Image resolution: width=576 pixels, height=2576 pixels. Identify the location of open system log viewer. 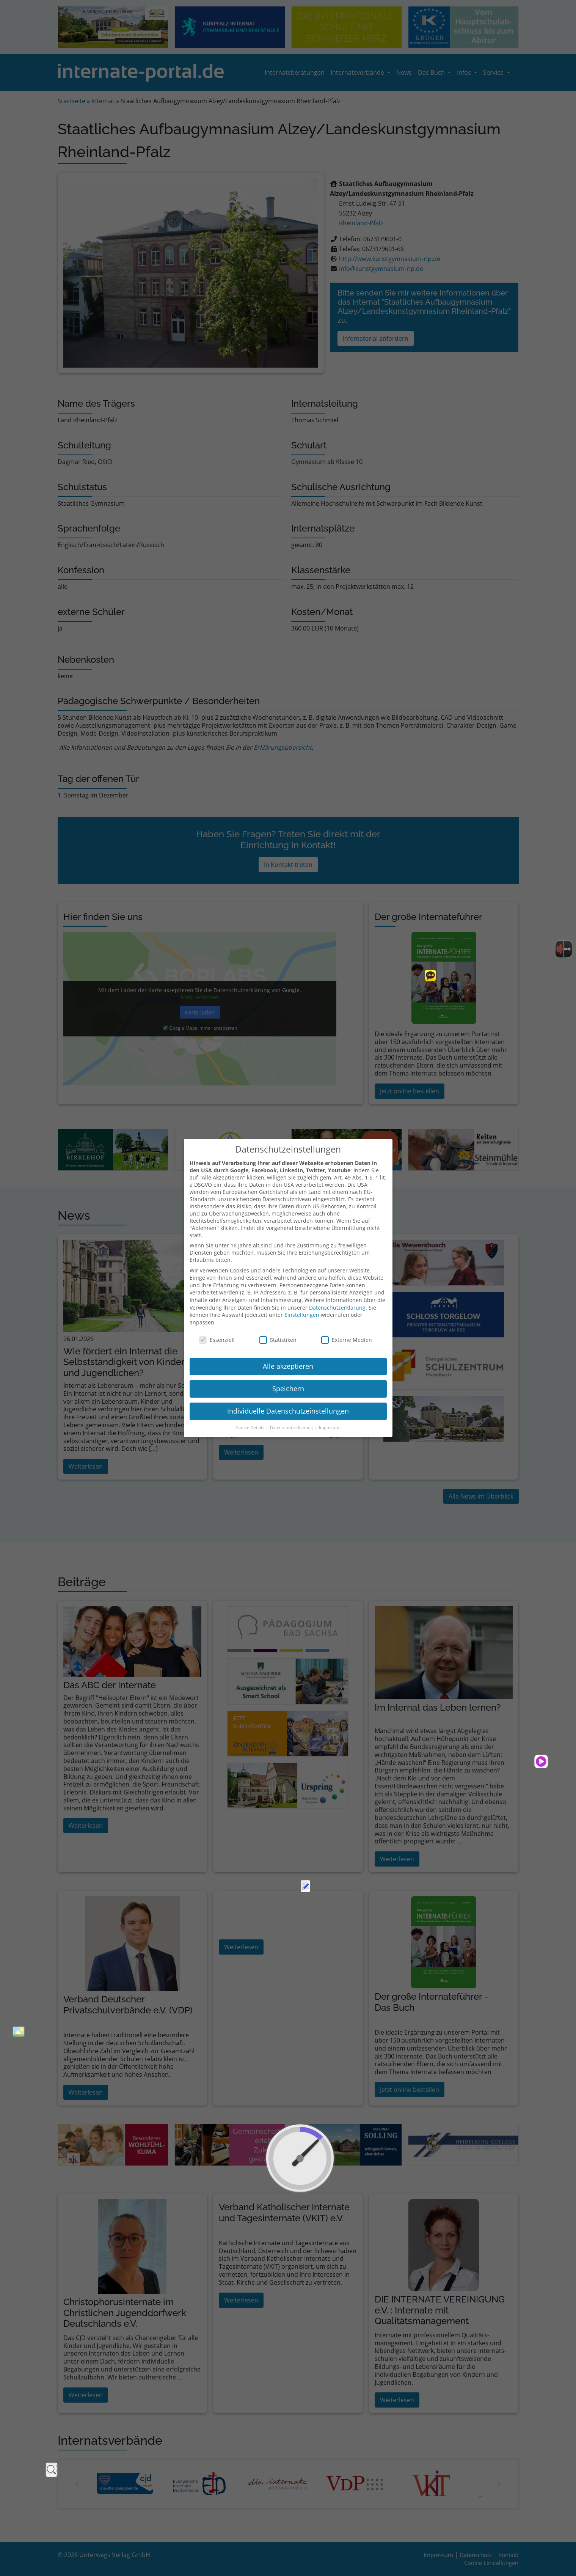
(52, 2470).